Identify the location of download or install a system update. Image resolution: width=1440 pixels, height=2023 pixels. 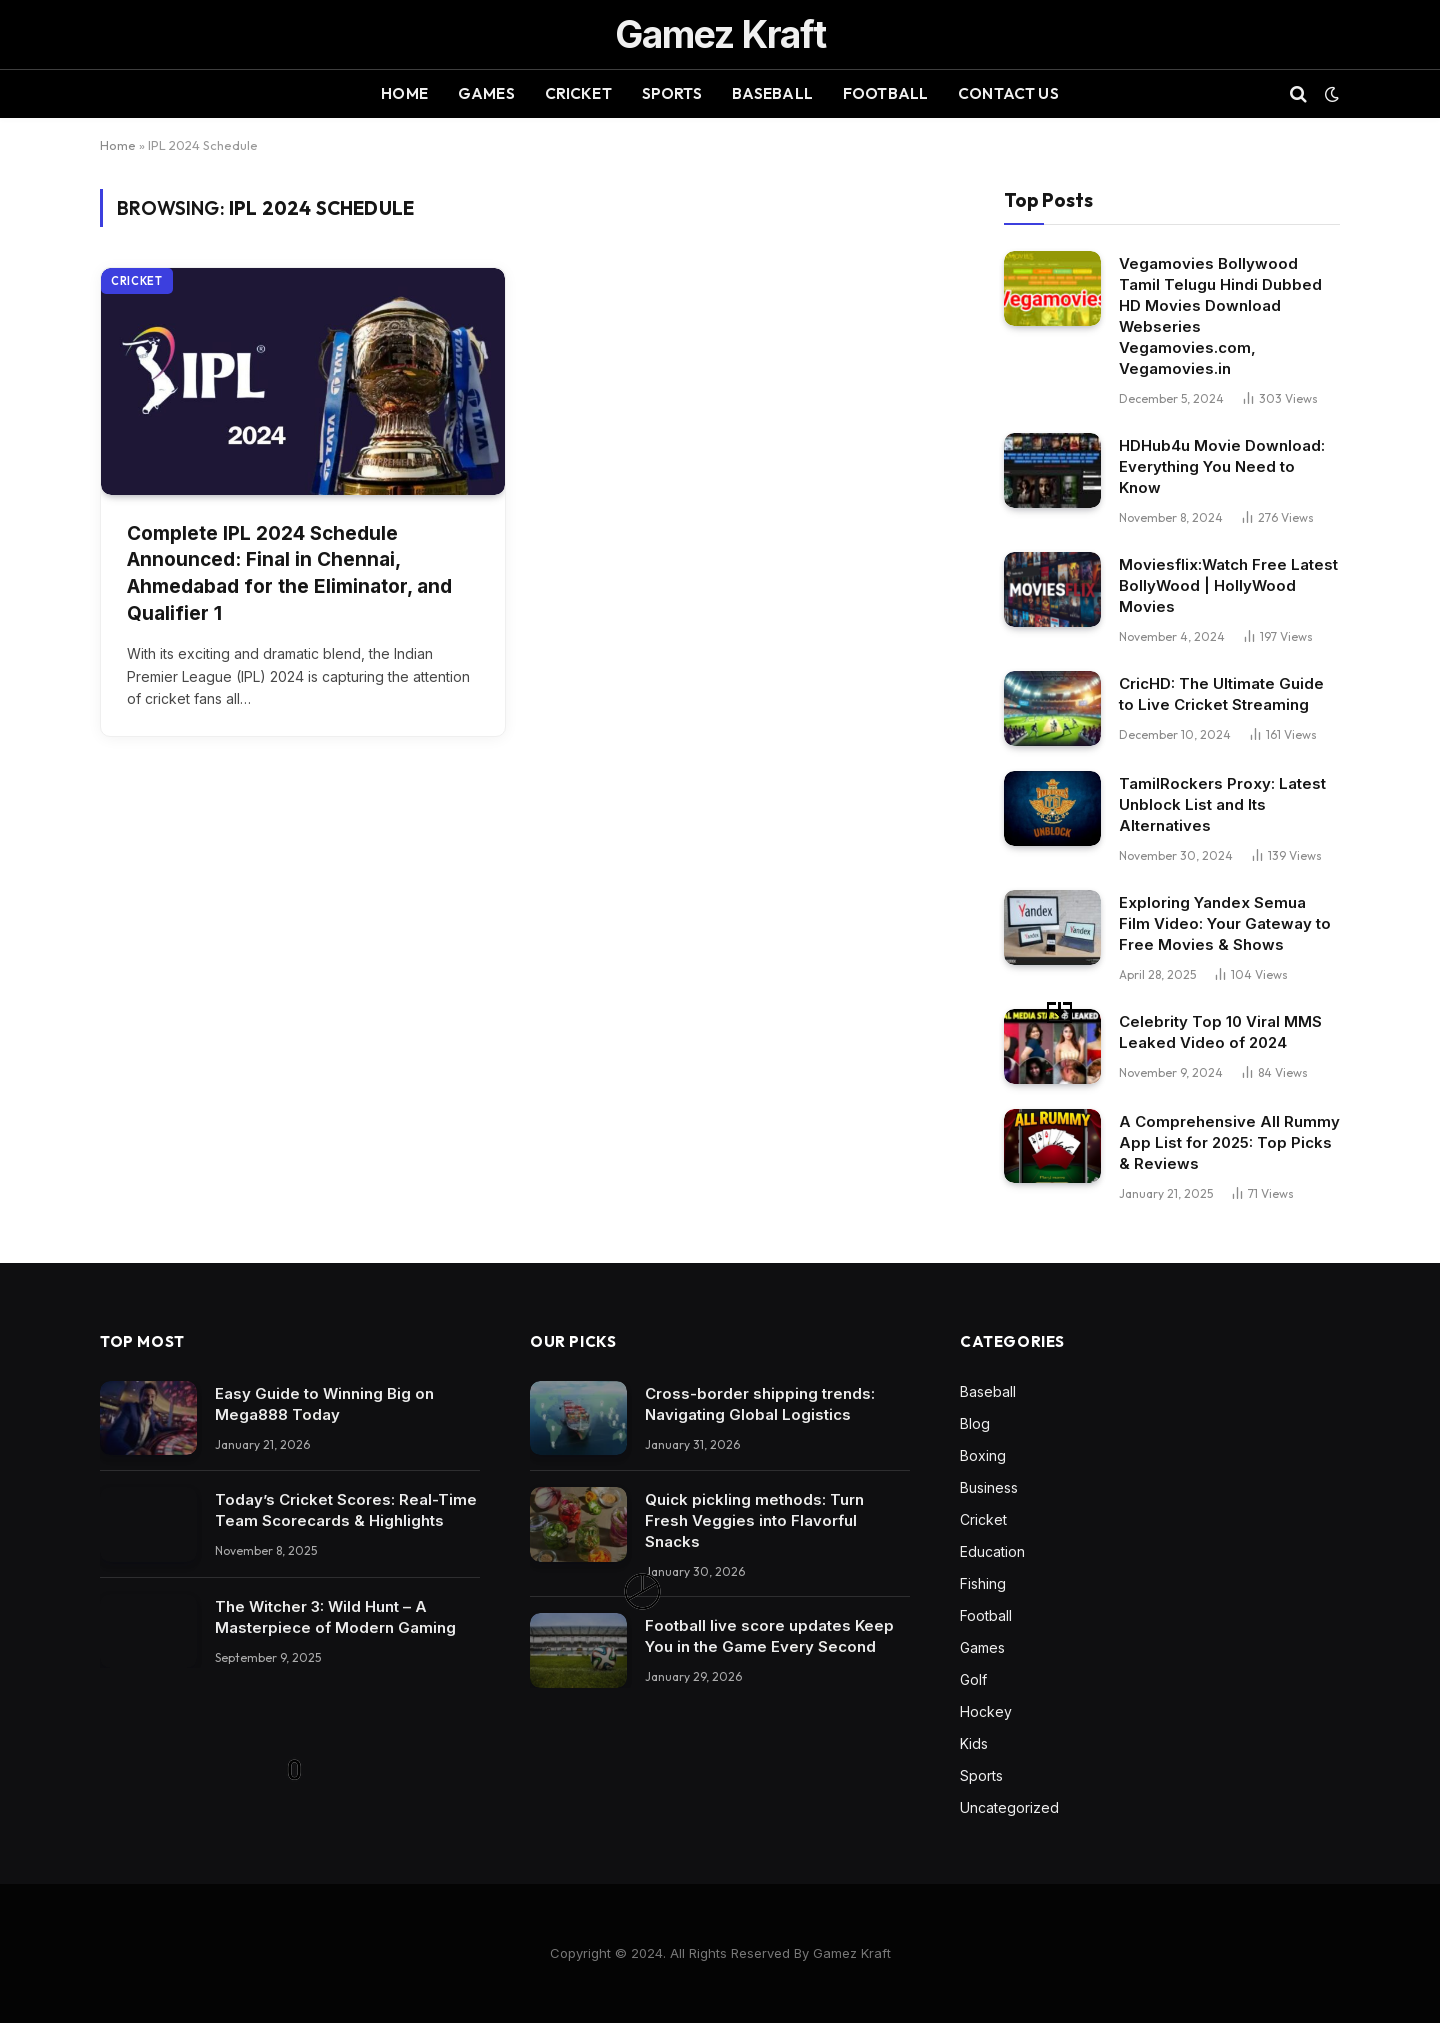
(1059, 1012).